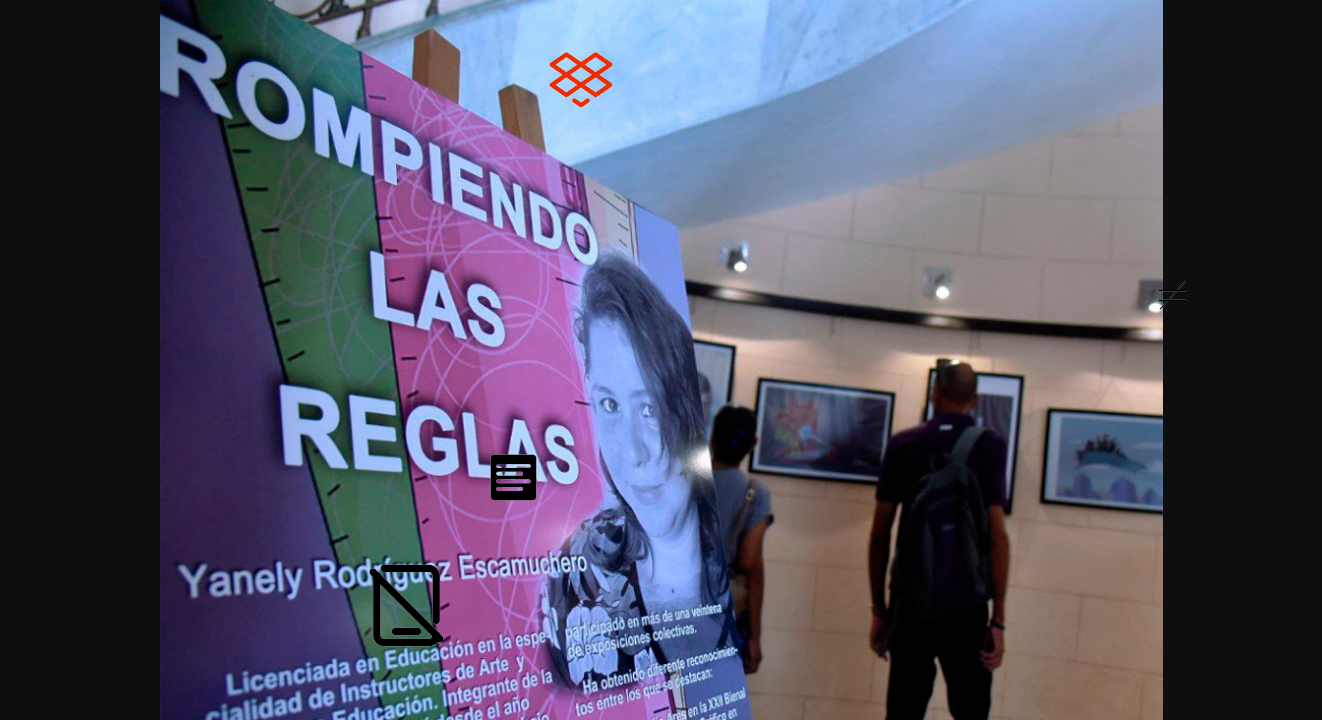  I want to click on indicates values are not equal or mismatched, so click(1172, 295).